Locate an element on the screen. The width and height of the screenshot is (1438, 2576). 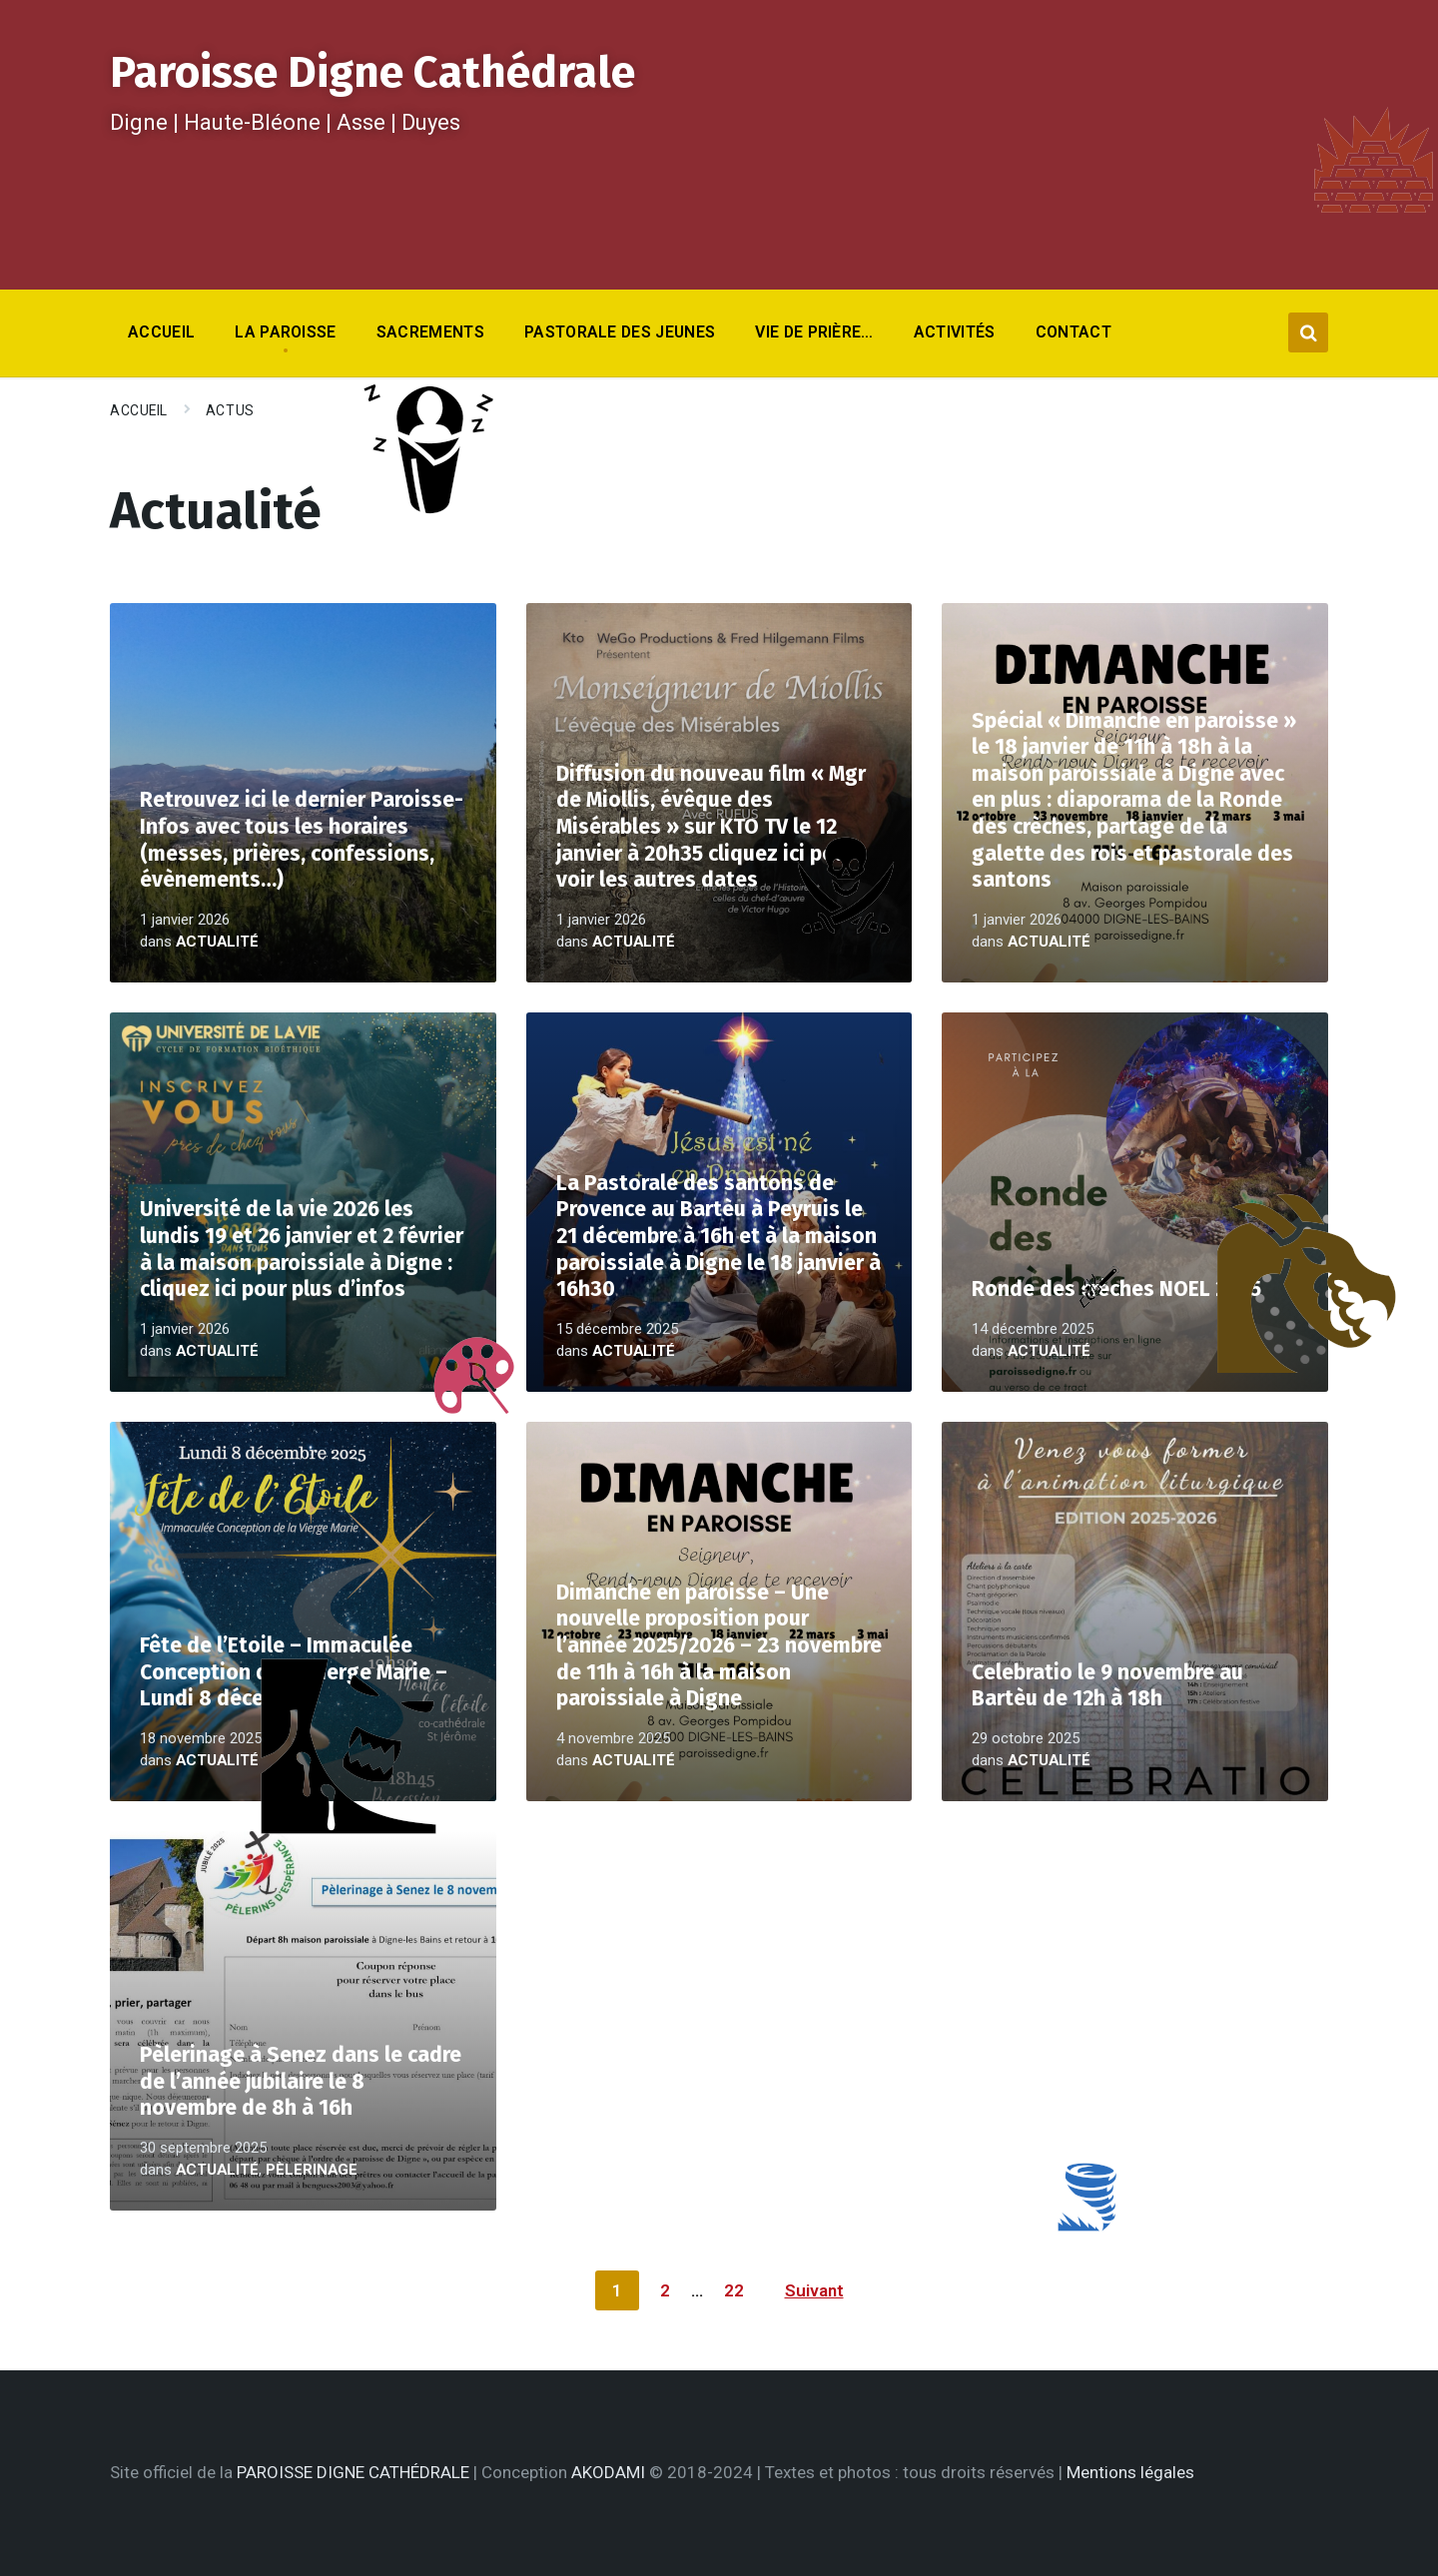
view your in-game currency or gold balance is located at coordinates (1373, 155).